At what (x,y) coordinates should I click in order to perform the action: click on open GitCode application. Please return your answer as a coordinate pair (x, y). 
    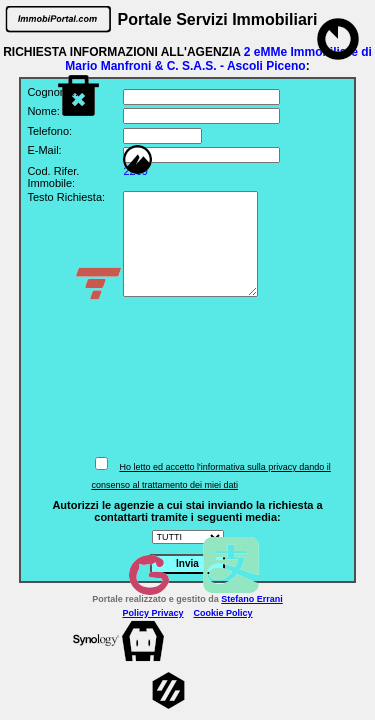
    Looking at the image, I should click on (149, 575).